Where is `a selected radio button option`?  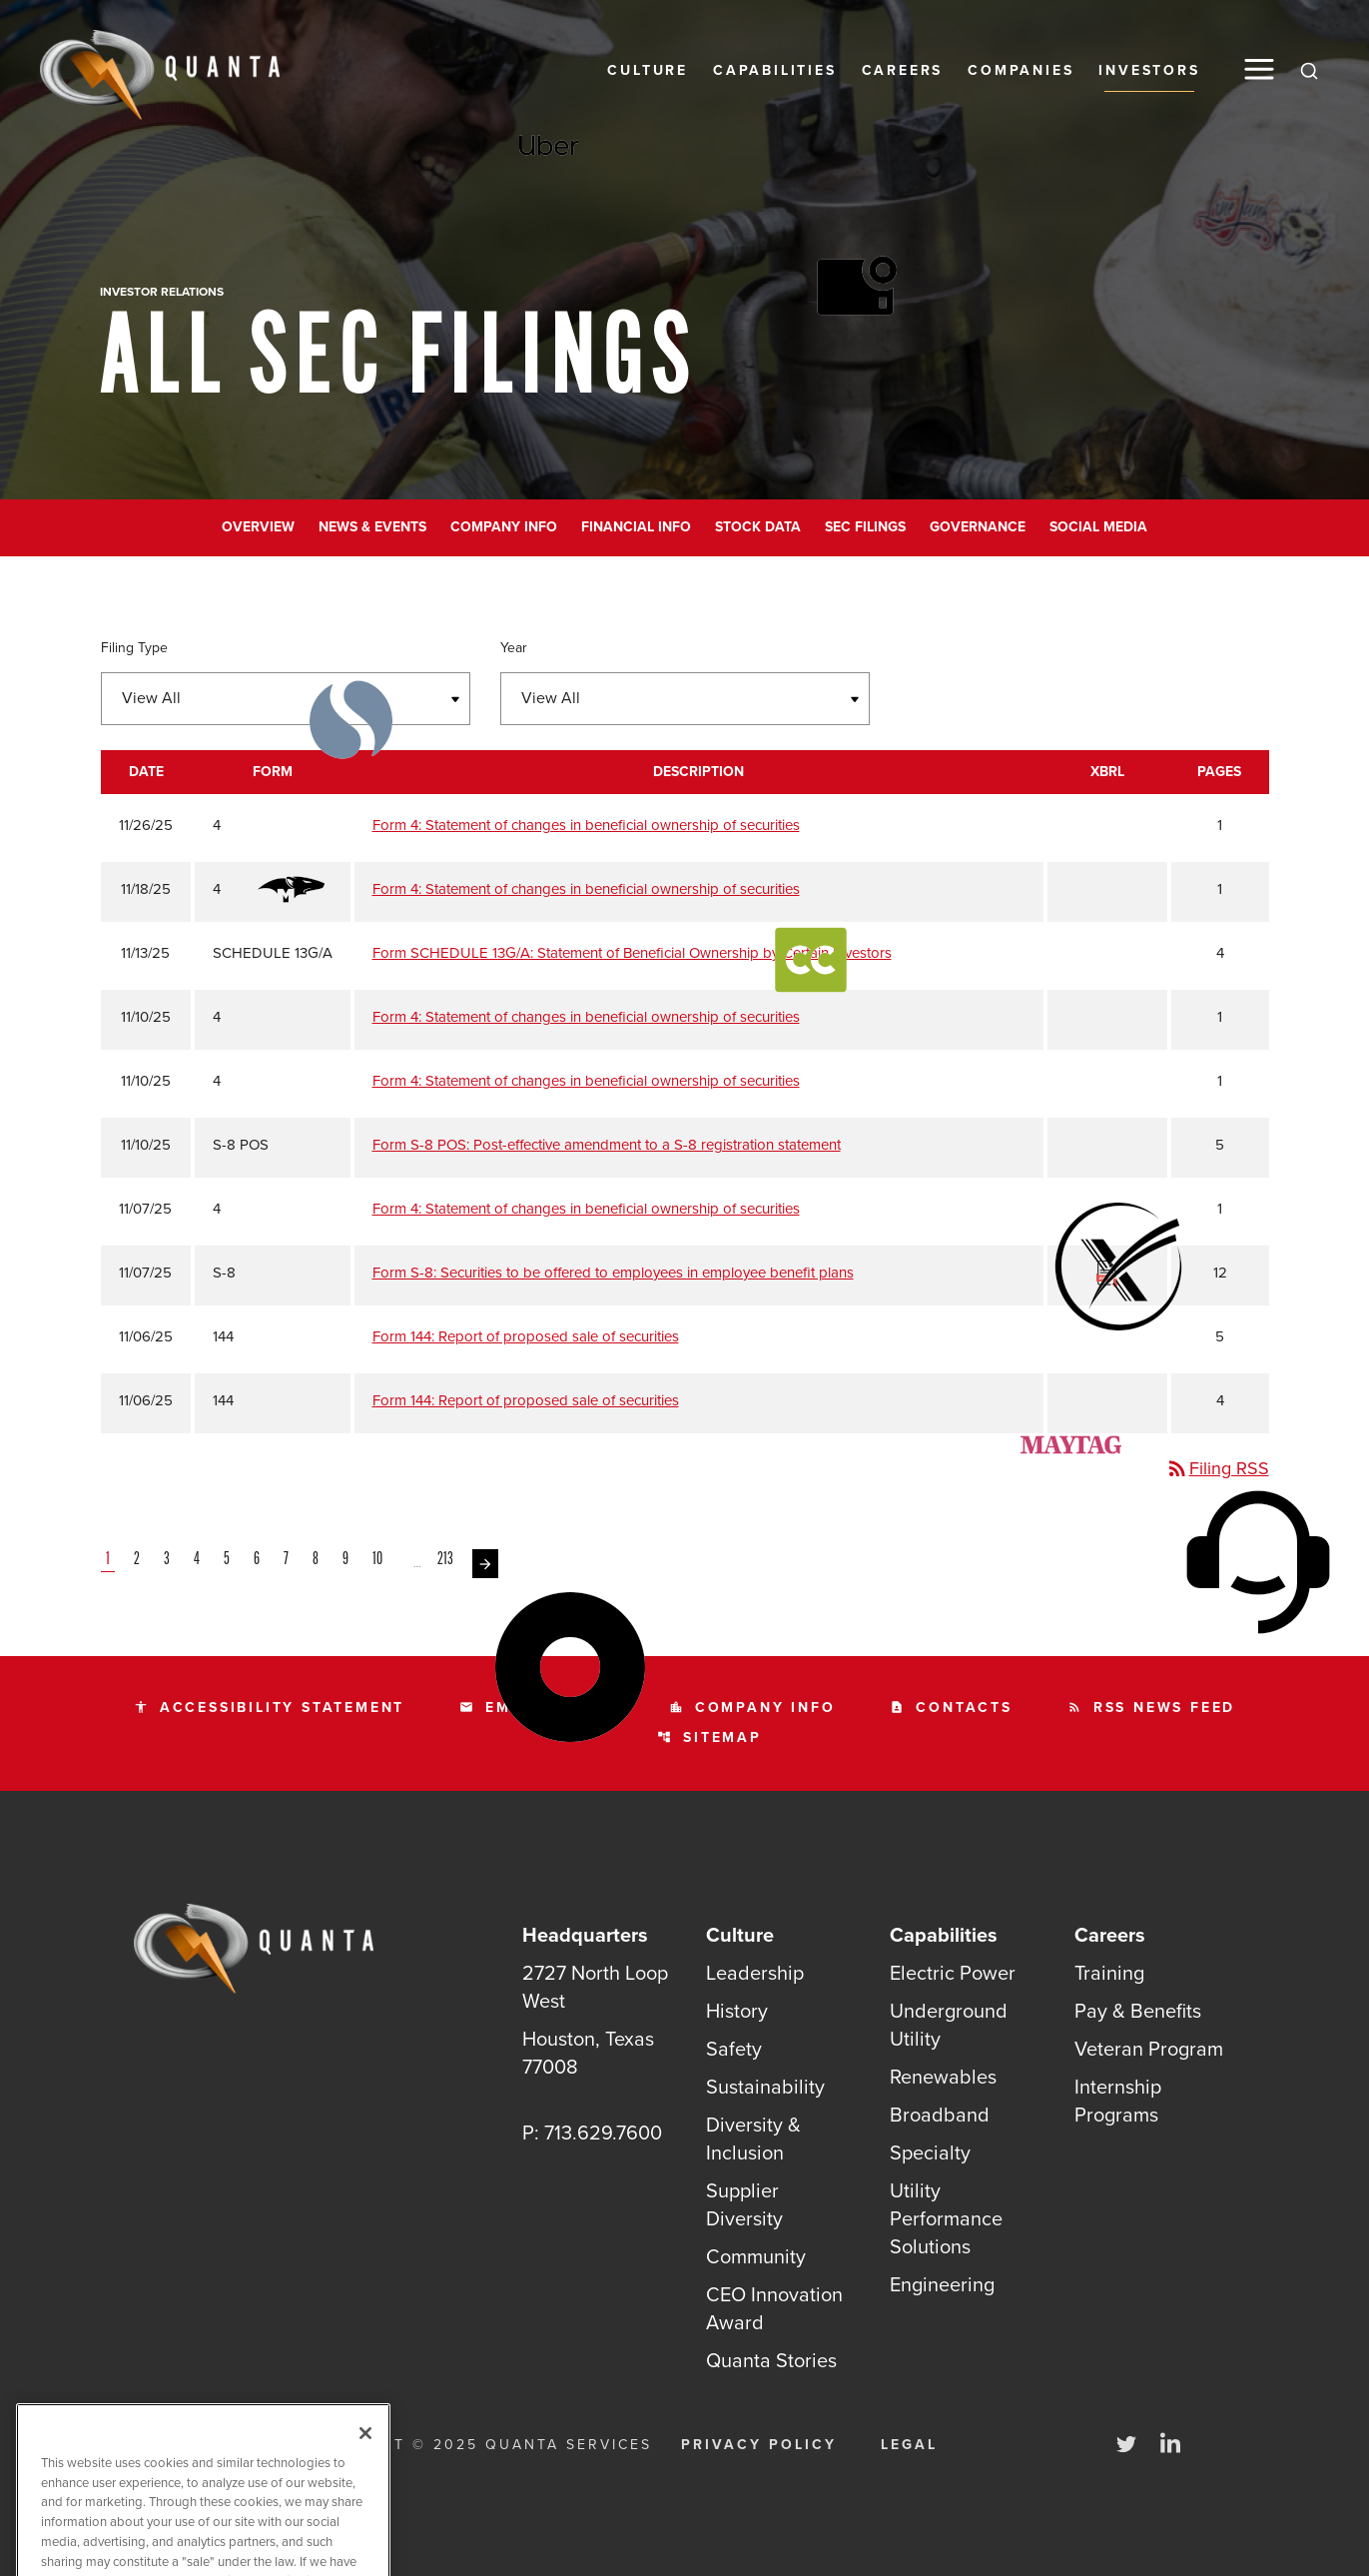 a selected radio button option is located at coordinates (570, 1667).